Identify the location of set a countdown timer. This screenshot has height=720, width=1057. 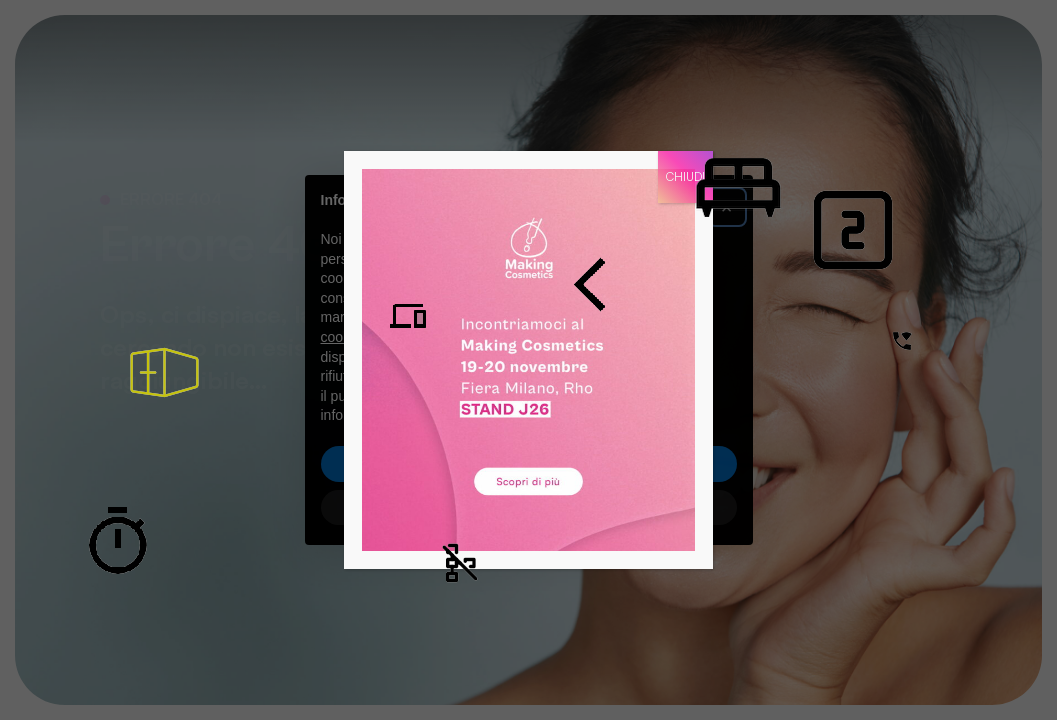
(118, 542).